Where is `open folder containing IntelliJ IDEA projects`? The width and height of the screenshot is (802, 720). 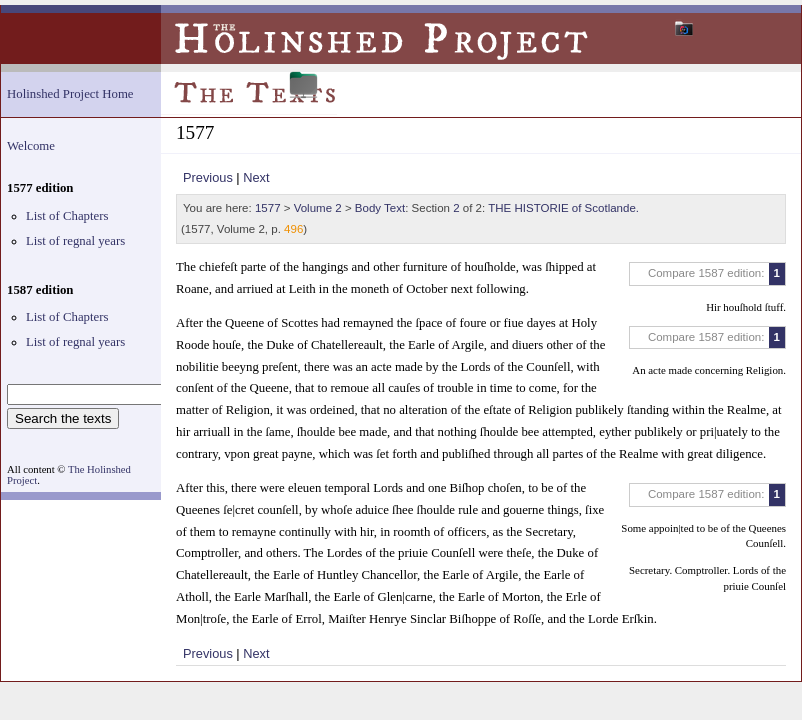
open folder containing IntelliJ IDEA projects is located at coordinates (684, 29).